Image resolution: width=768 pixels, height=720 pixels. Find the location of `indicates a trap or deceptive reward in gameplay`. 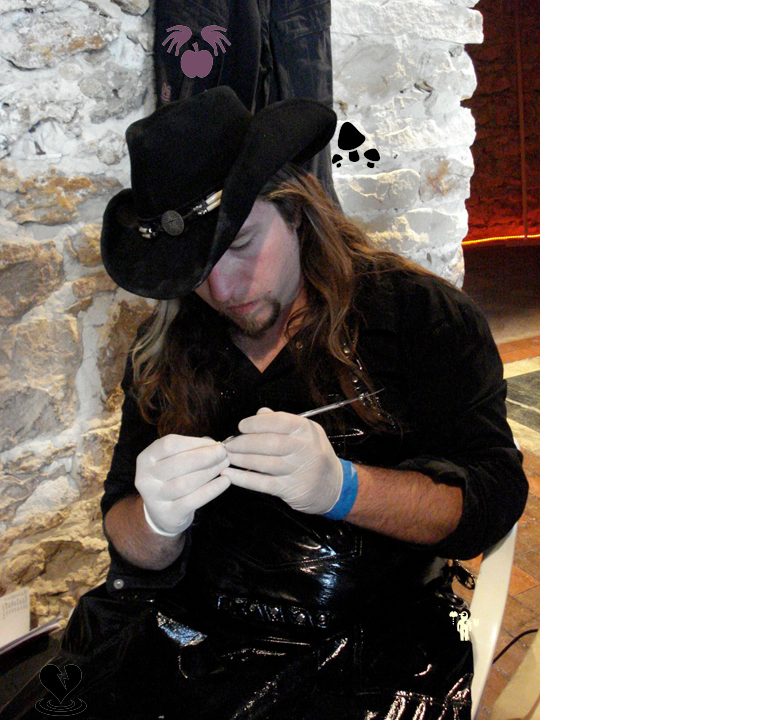

indicates a trap or deceptive reward in gameplay is located at coordinates (196, 48).